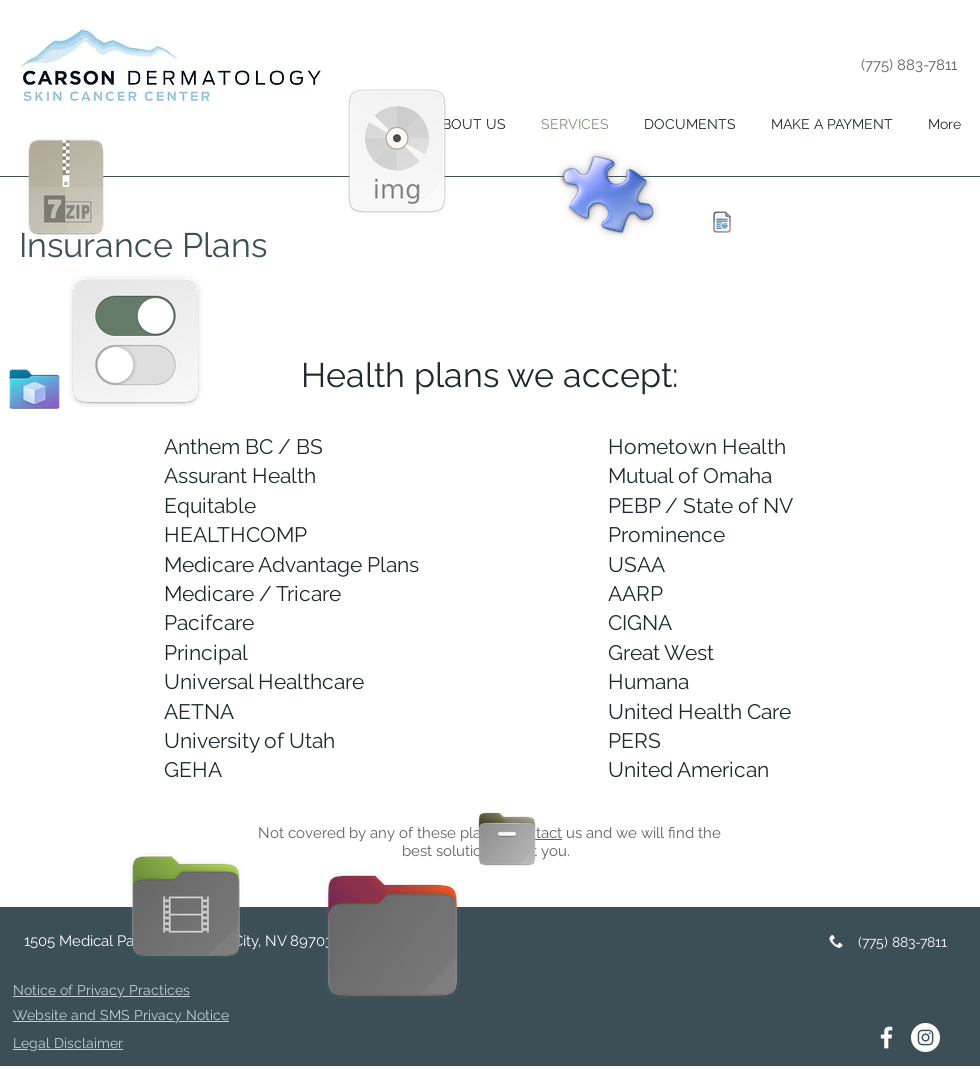  What do you see at coordinates (186, 906) in the screenshot?
I see `open your videos folder` at bounding box center [186, 906].